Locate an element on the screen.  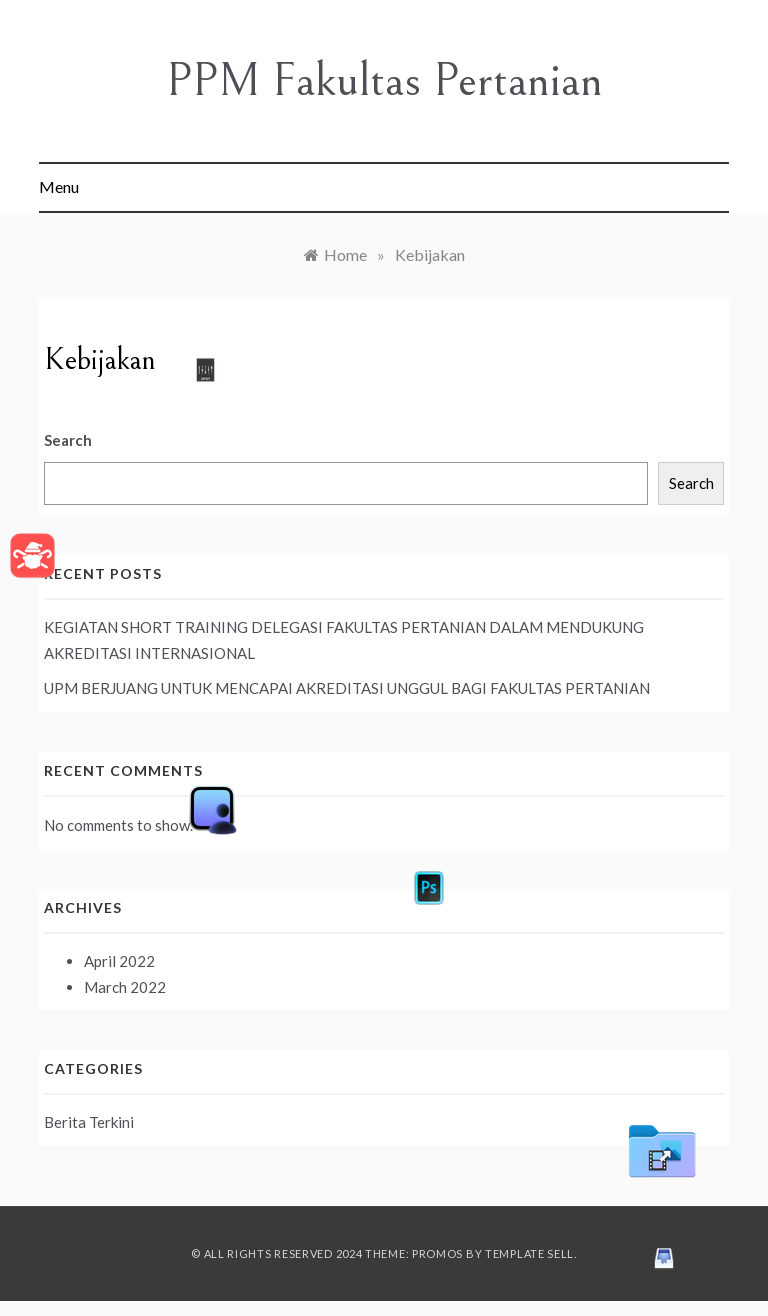
open GarageBand audio mixing controls is located at coordinates (205, 370).